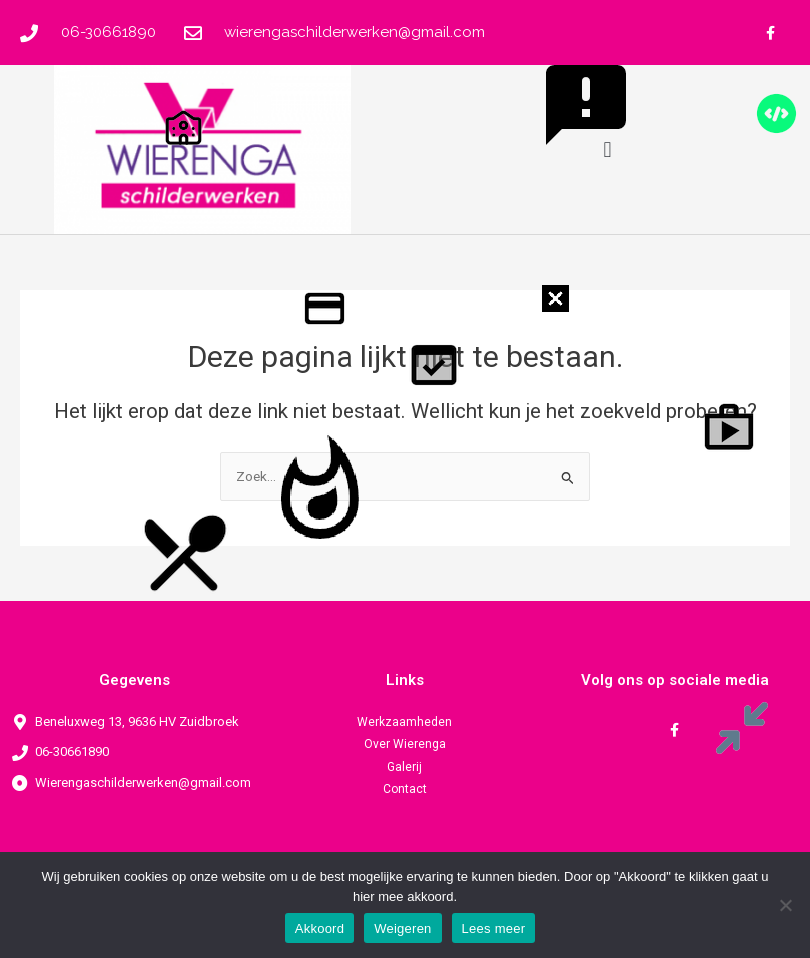 Image resolution: width=810 pixels, height=958 pixels. What do you see at coordinates (324, 308) in the screenshot?
I see `access payment methods` at bounding box center [324, 308].